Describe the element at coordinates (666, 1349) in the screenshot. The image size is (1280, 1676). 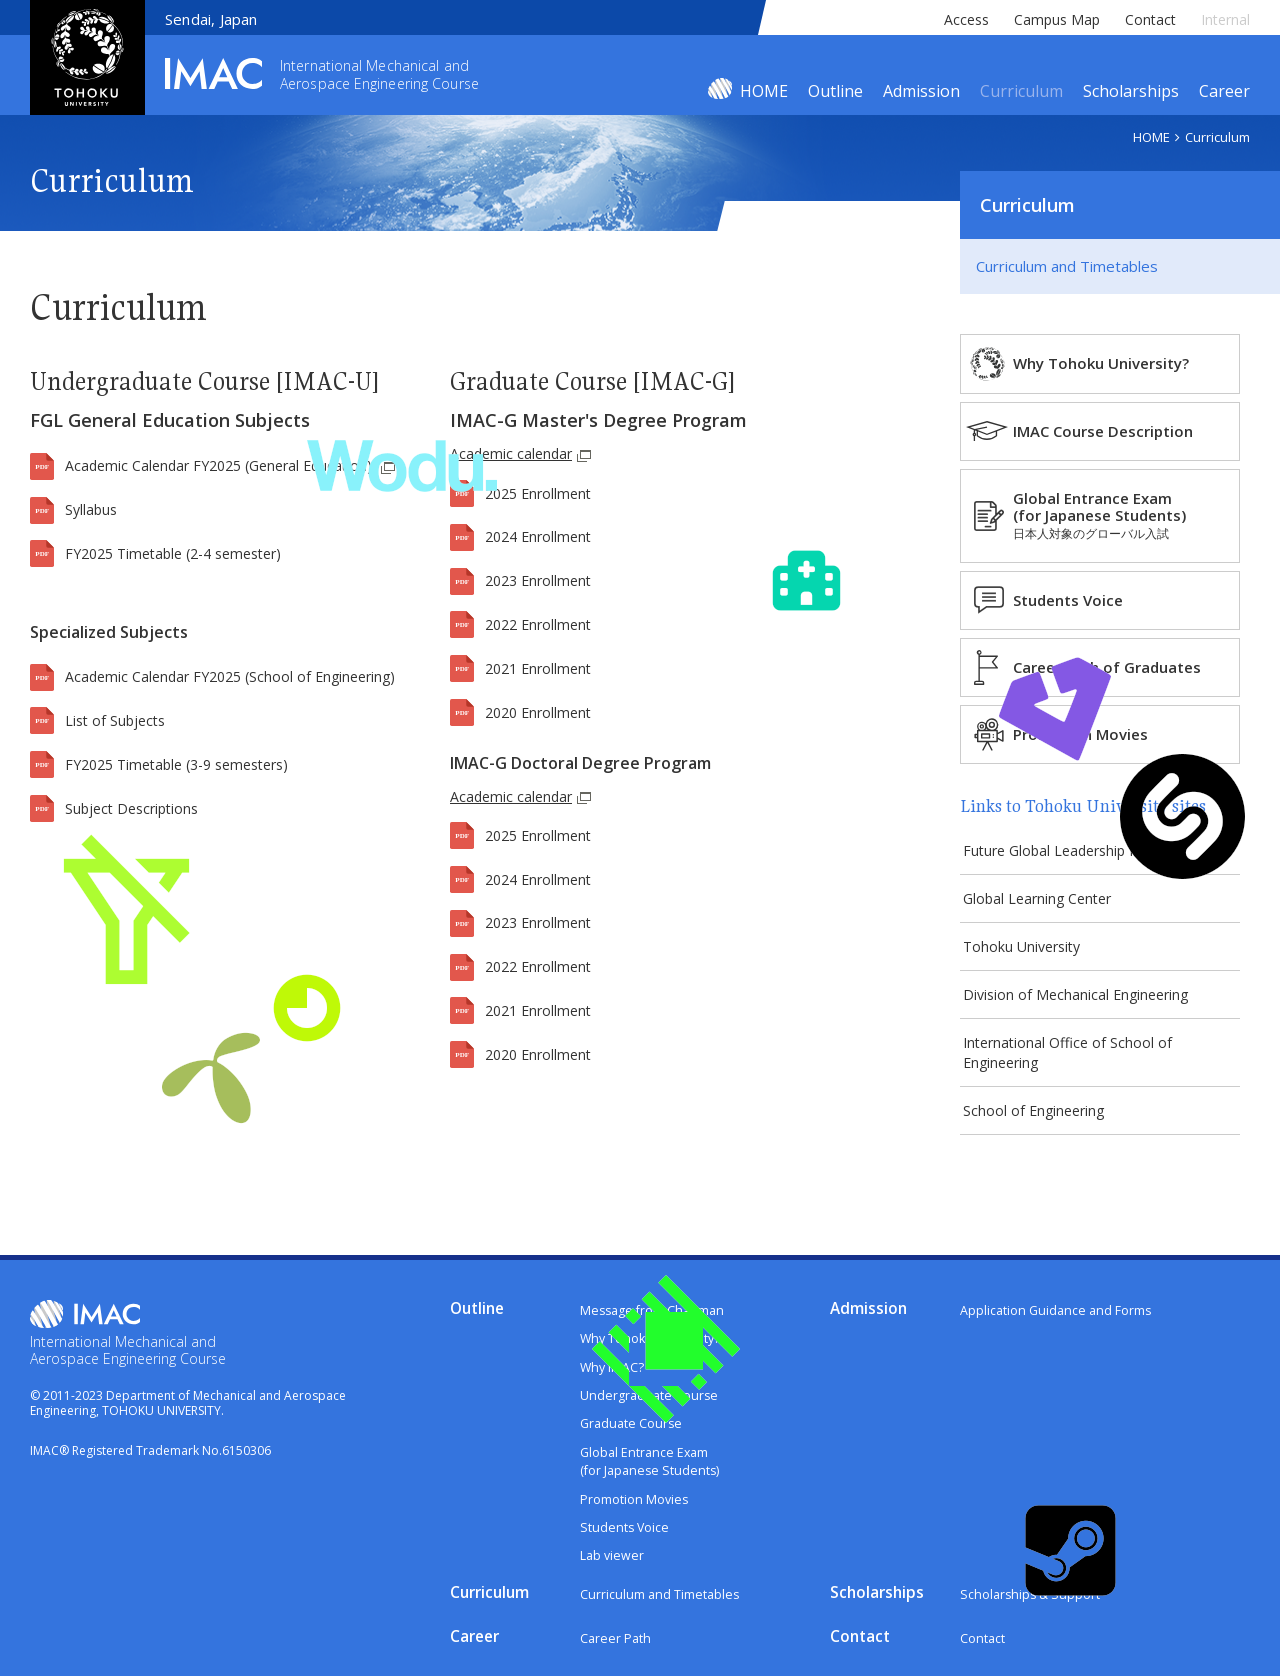
I see `open raycast app` at that location.